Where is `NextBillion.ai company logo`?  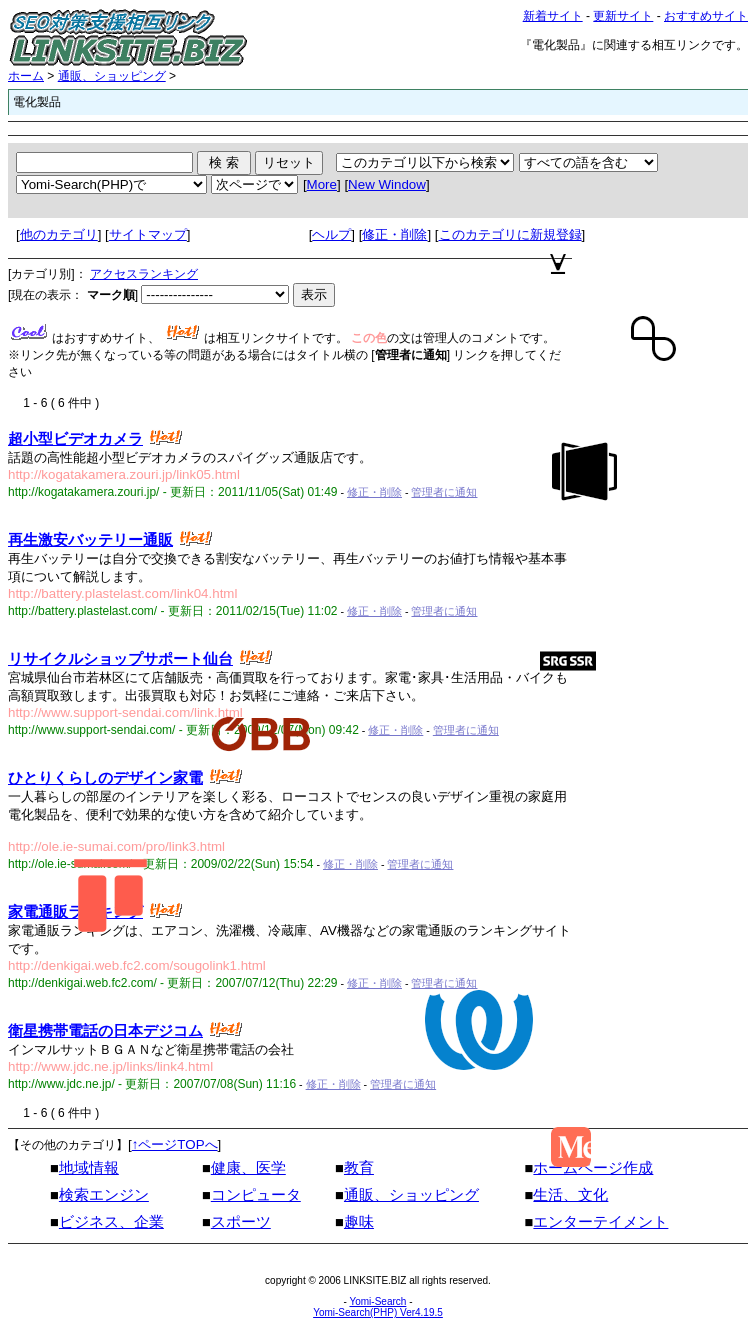 NextBillion.ai company logo is located at coordinates (653, 338).